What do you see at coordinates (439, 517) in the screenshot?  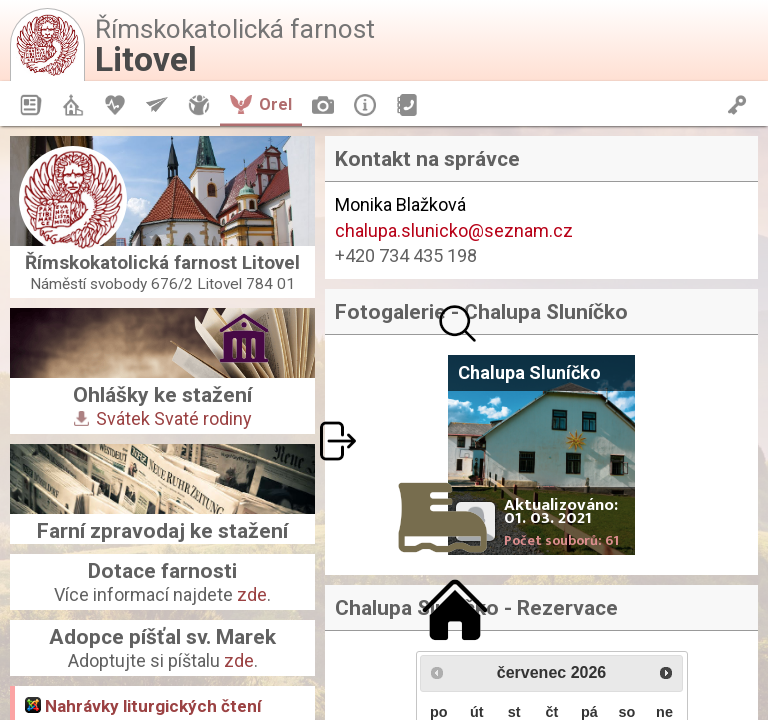 I see `view footwear or shoe options` at bounding box center [439, 517].